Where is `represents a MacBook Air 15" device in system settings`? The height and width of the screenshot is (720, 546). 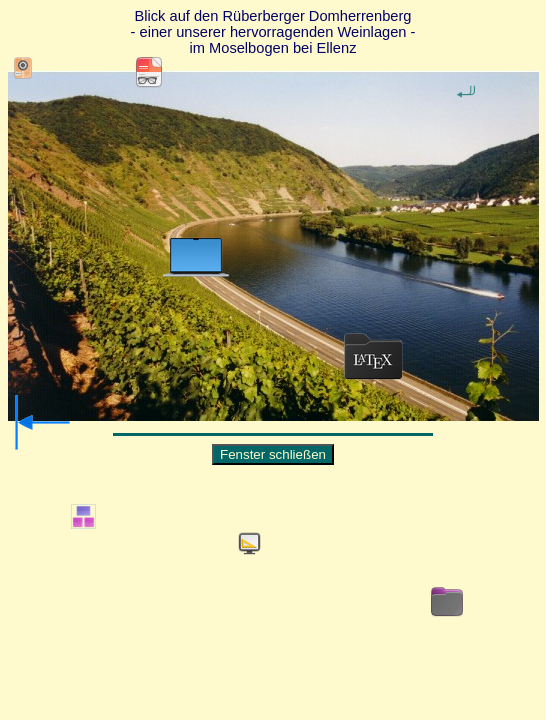
represents a MacBook Air 15" device in system settings is located at coordinates (196, 254).